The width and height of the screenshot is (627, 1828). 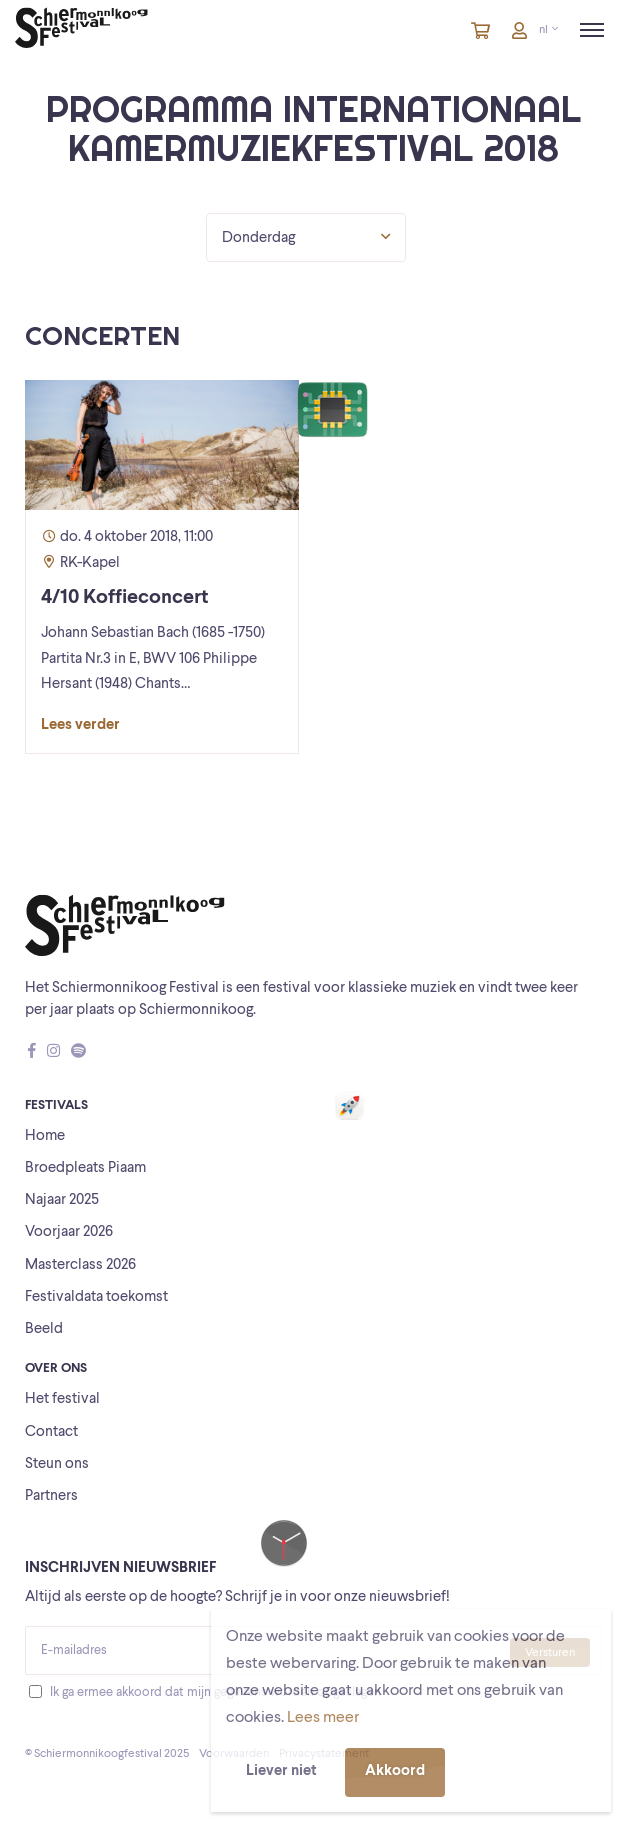 What do you see at coordinates (284, 1543) in the screenshot?
I see `open the clock app` at bounding box center [284, 1543].